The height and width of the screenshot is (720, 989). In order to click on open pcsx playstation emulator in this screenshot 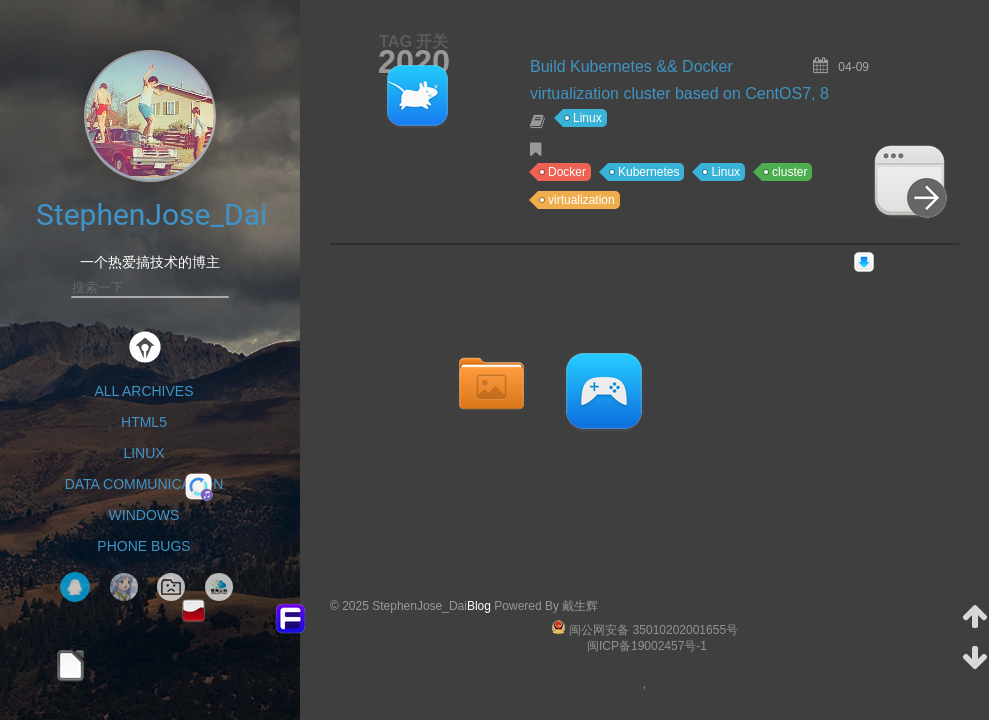, I will do `click(604, 391)`.